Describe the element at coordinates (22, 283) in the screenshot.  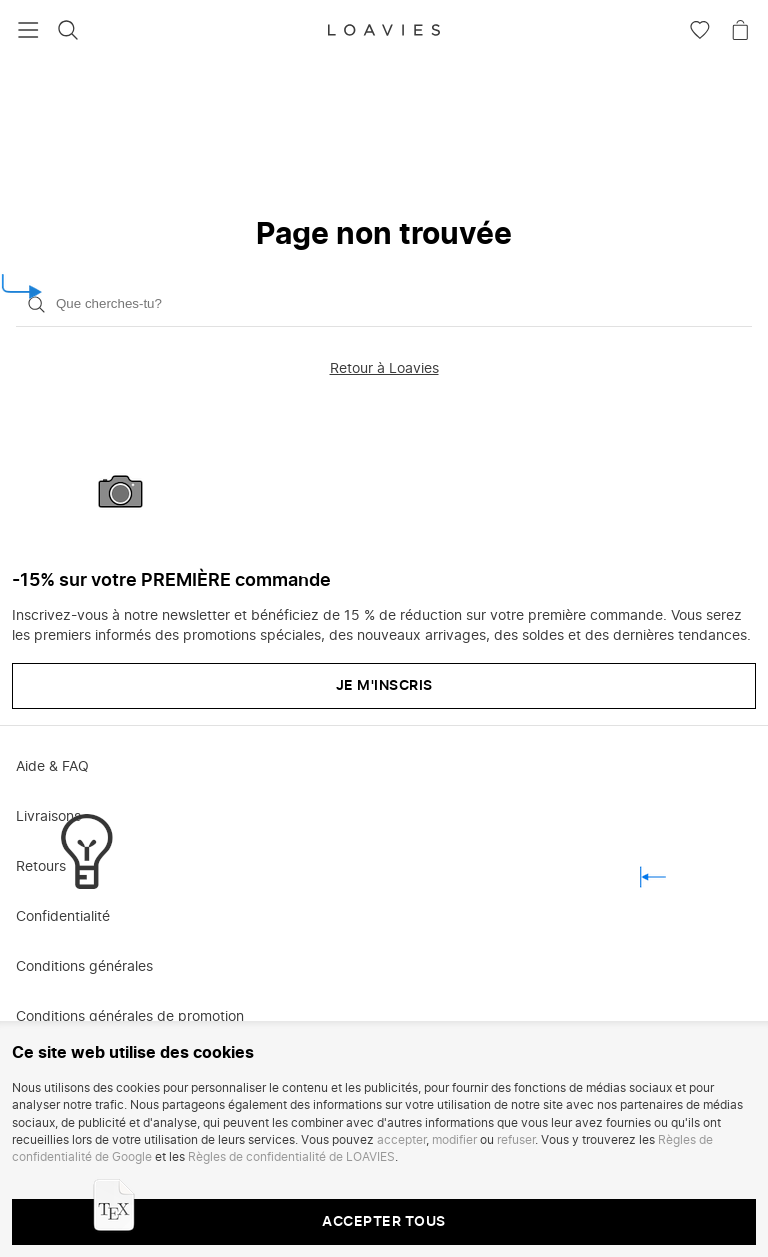
I see `forward an email message` at that location.